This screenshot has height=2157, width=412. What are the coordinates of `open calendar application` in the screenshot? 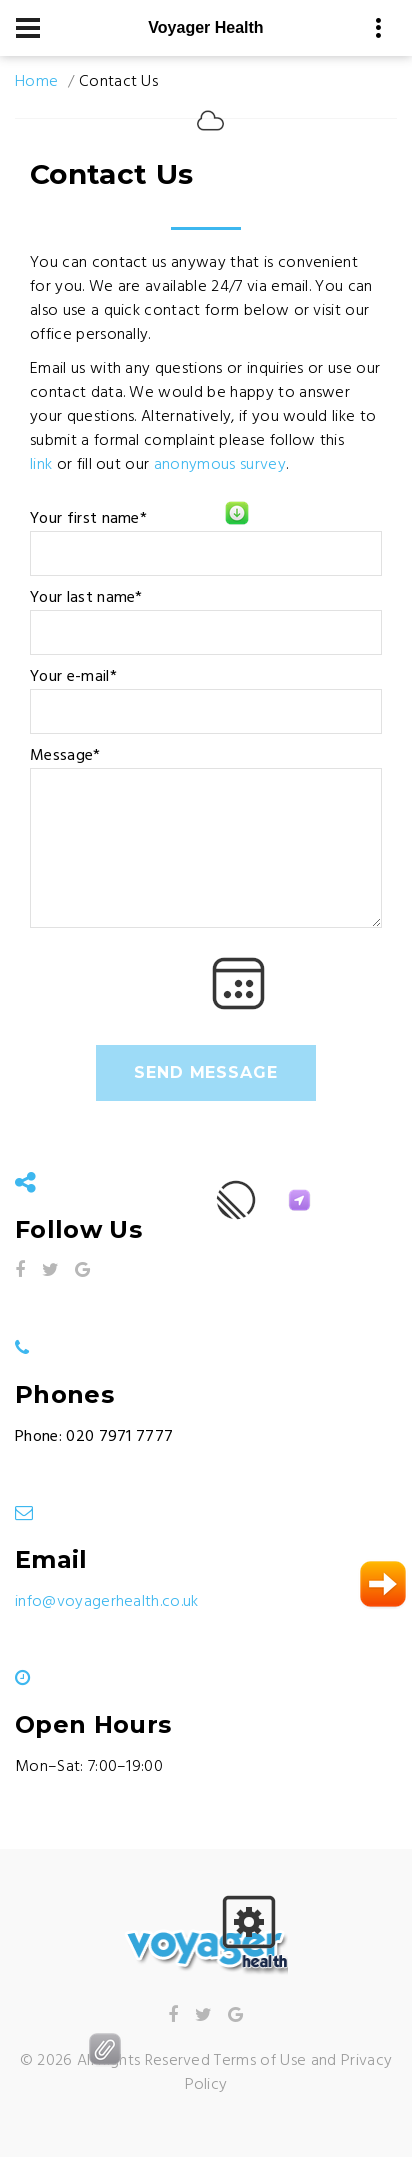 It's located at (238, 983).